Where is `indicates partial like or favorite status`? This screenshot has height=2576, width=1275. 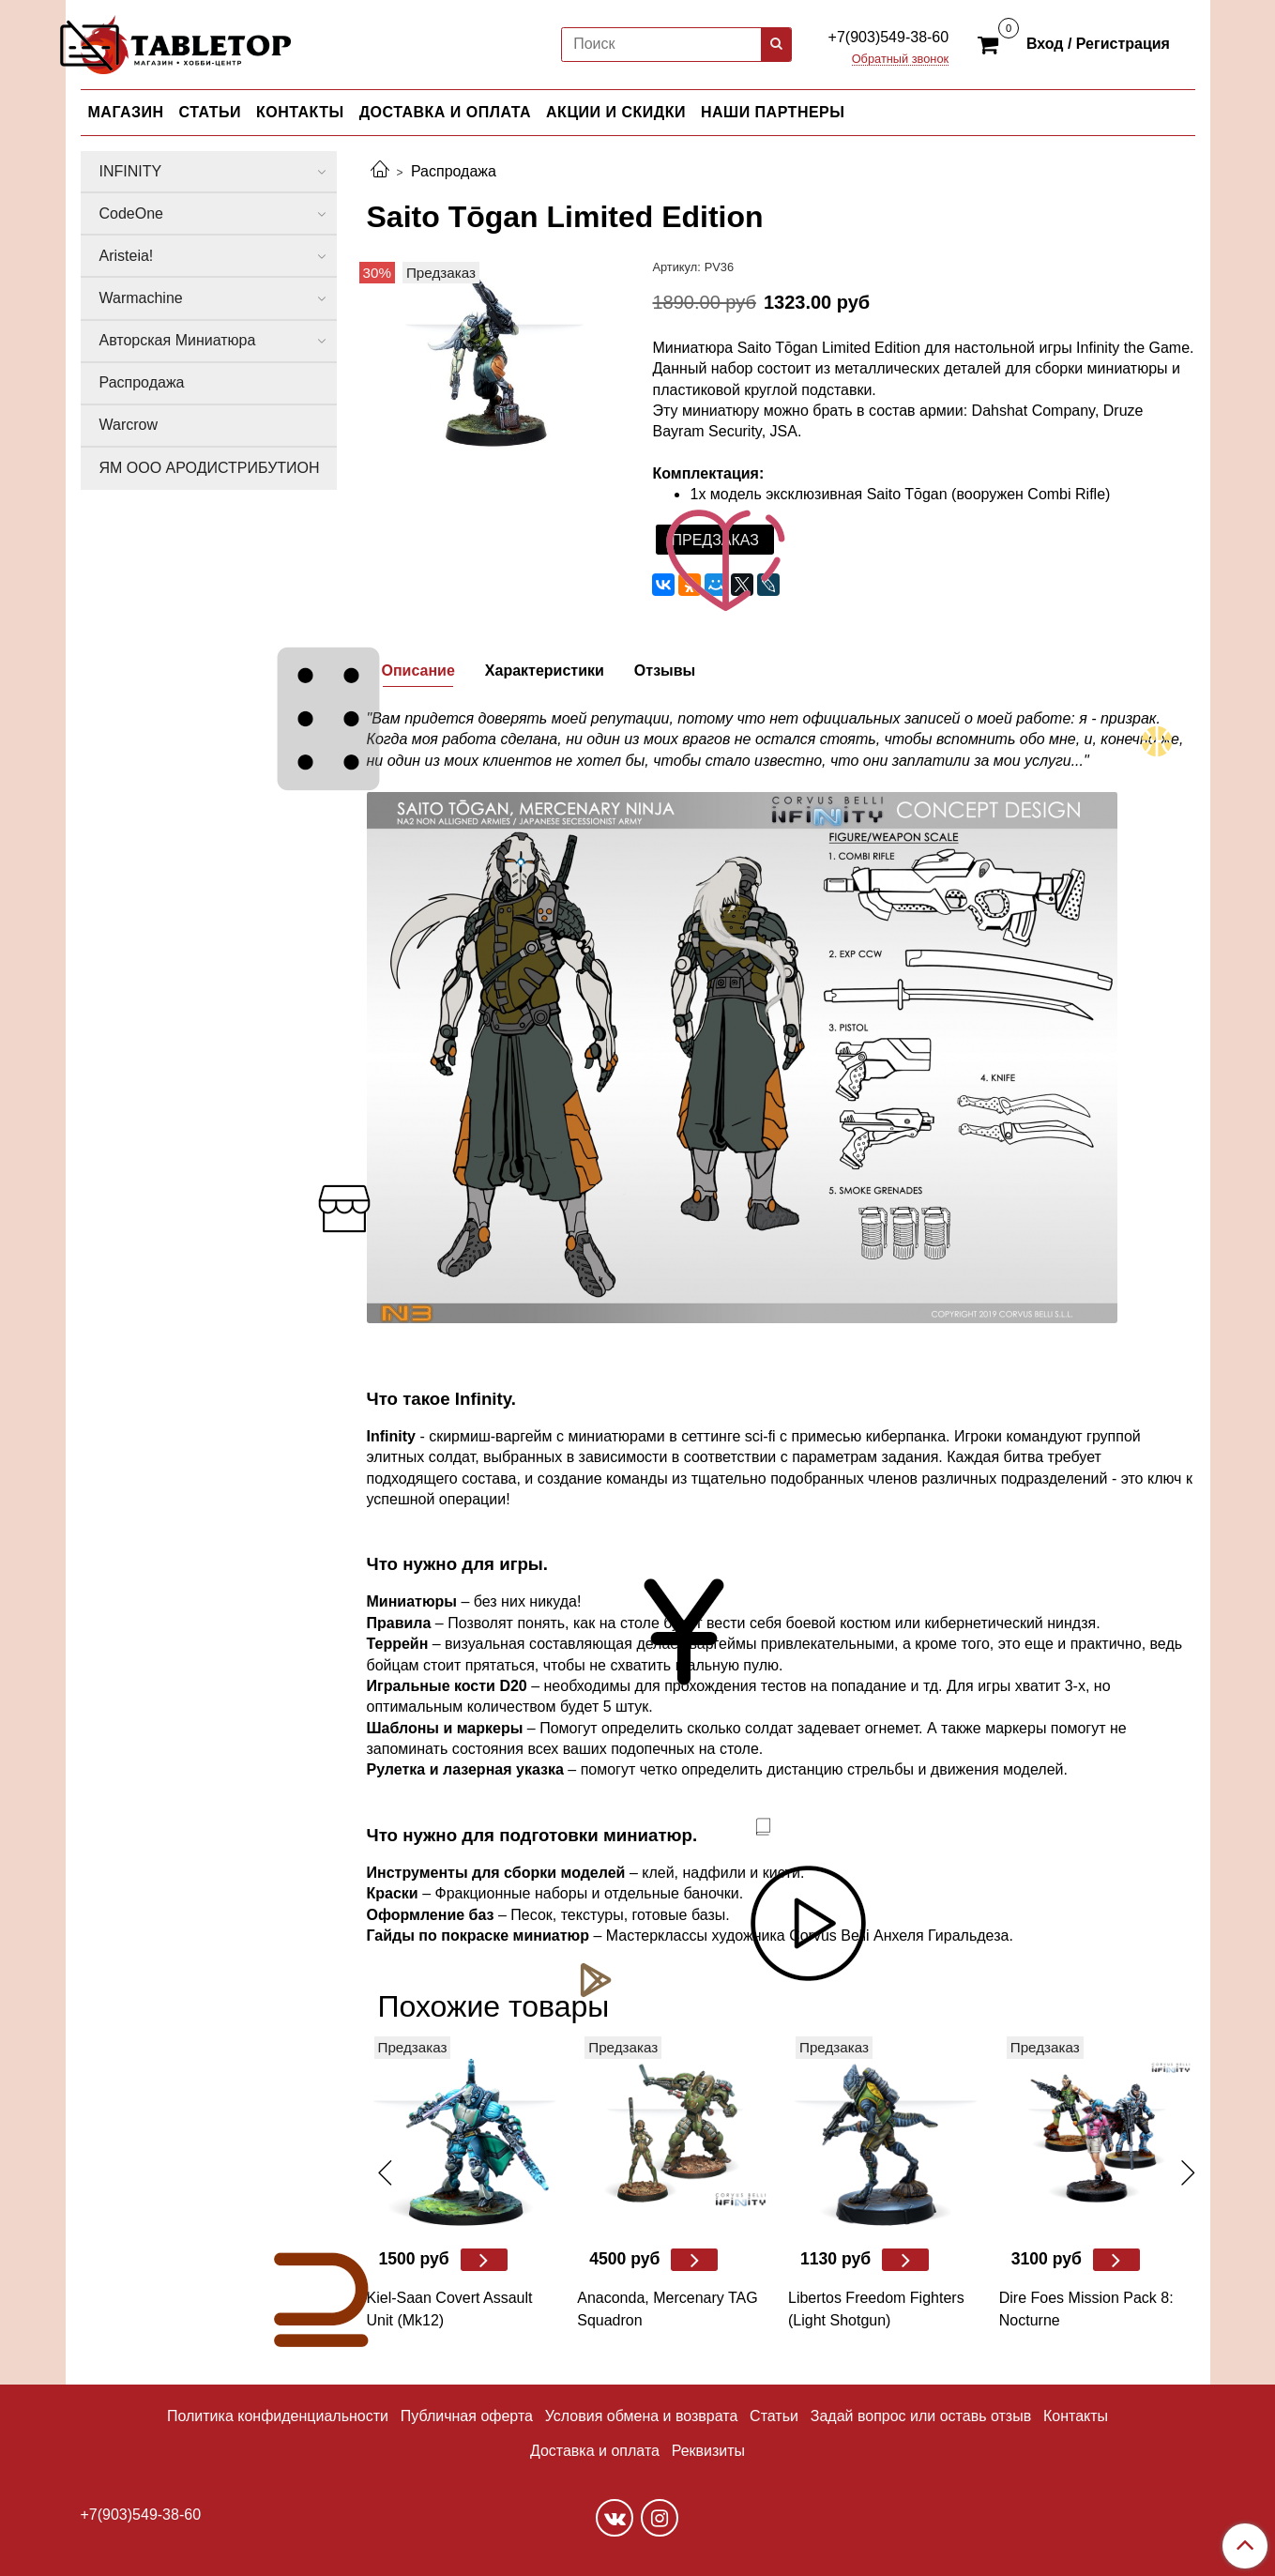 indicates partial like or favorite status is located at coordinates (725, 556).